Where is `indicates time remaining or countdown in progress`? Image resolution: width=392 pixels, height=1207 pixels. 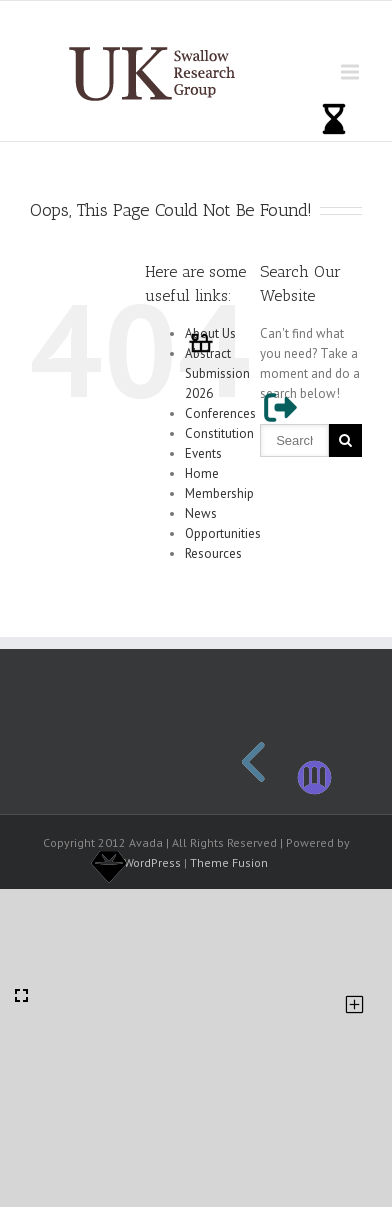 indicates time remaining or countdown in progress is located at coordinates (334, 119).